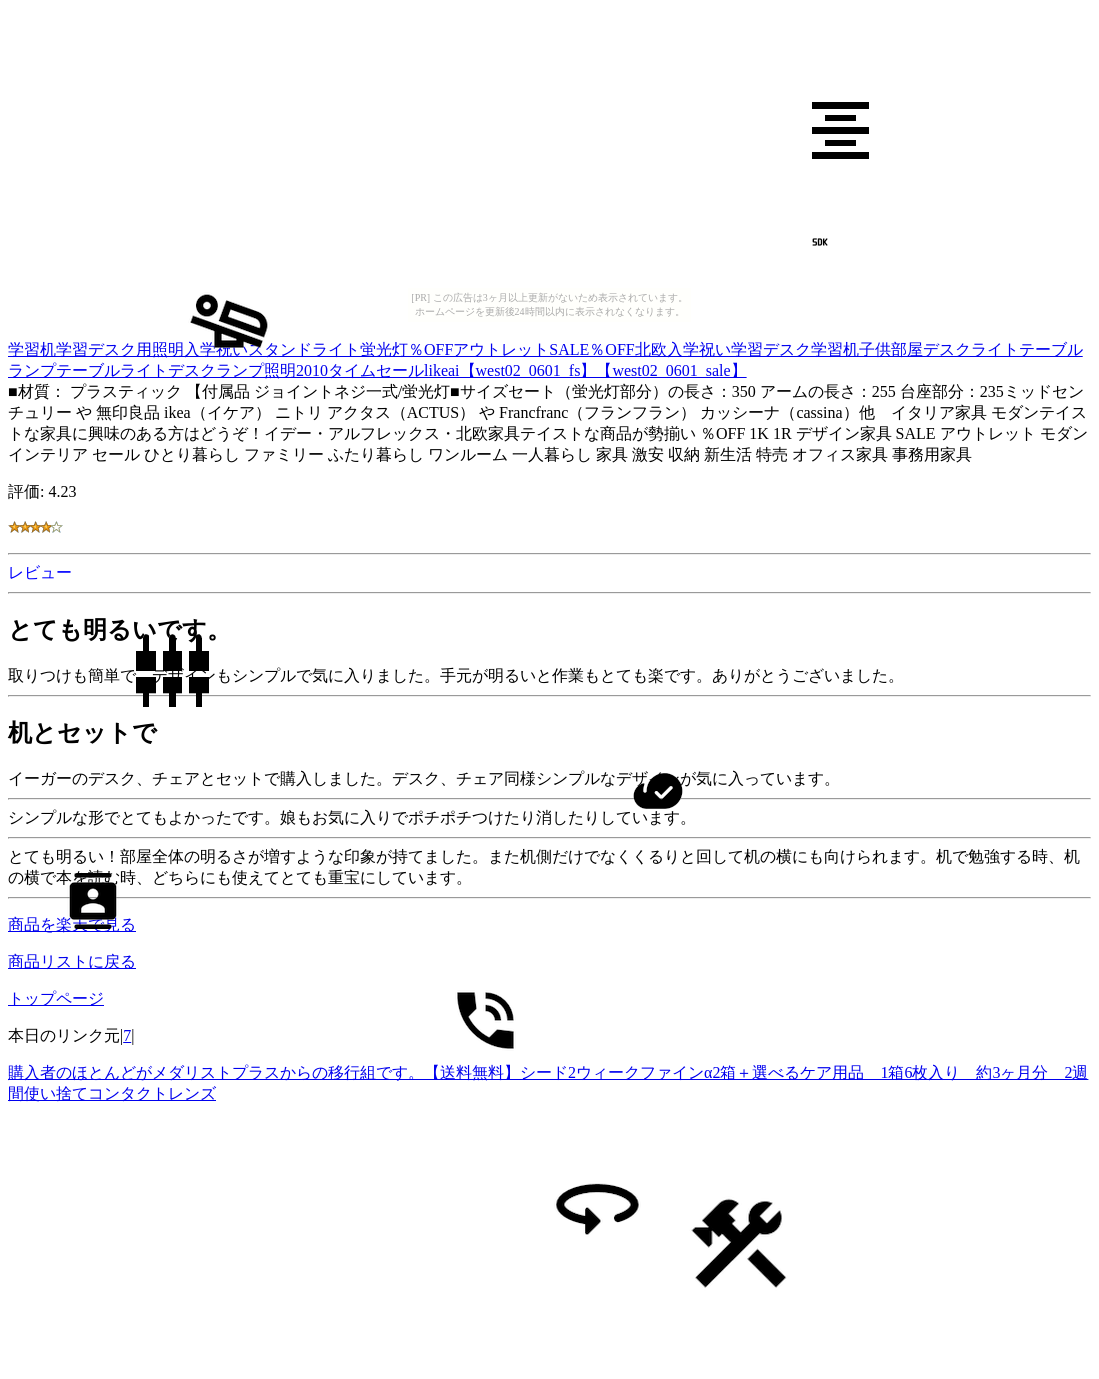 This screenshot has width=1099, height=1379. What do you see at coordinates (739, 1244) in the screenshot?
I see `access settings or tools` at bounding box center [739, 1244].